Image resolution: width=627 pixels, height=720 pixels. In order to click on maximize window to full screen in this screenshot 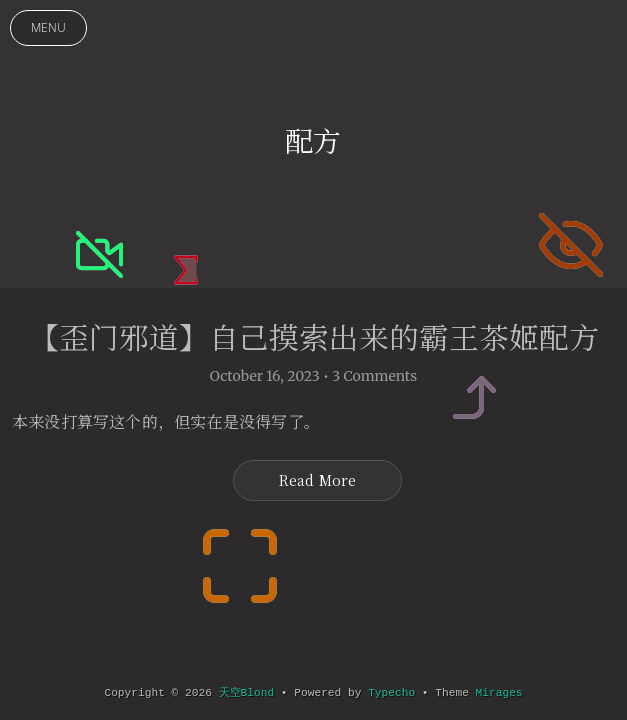, I will do `click(240, 566)`.